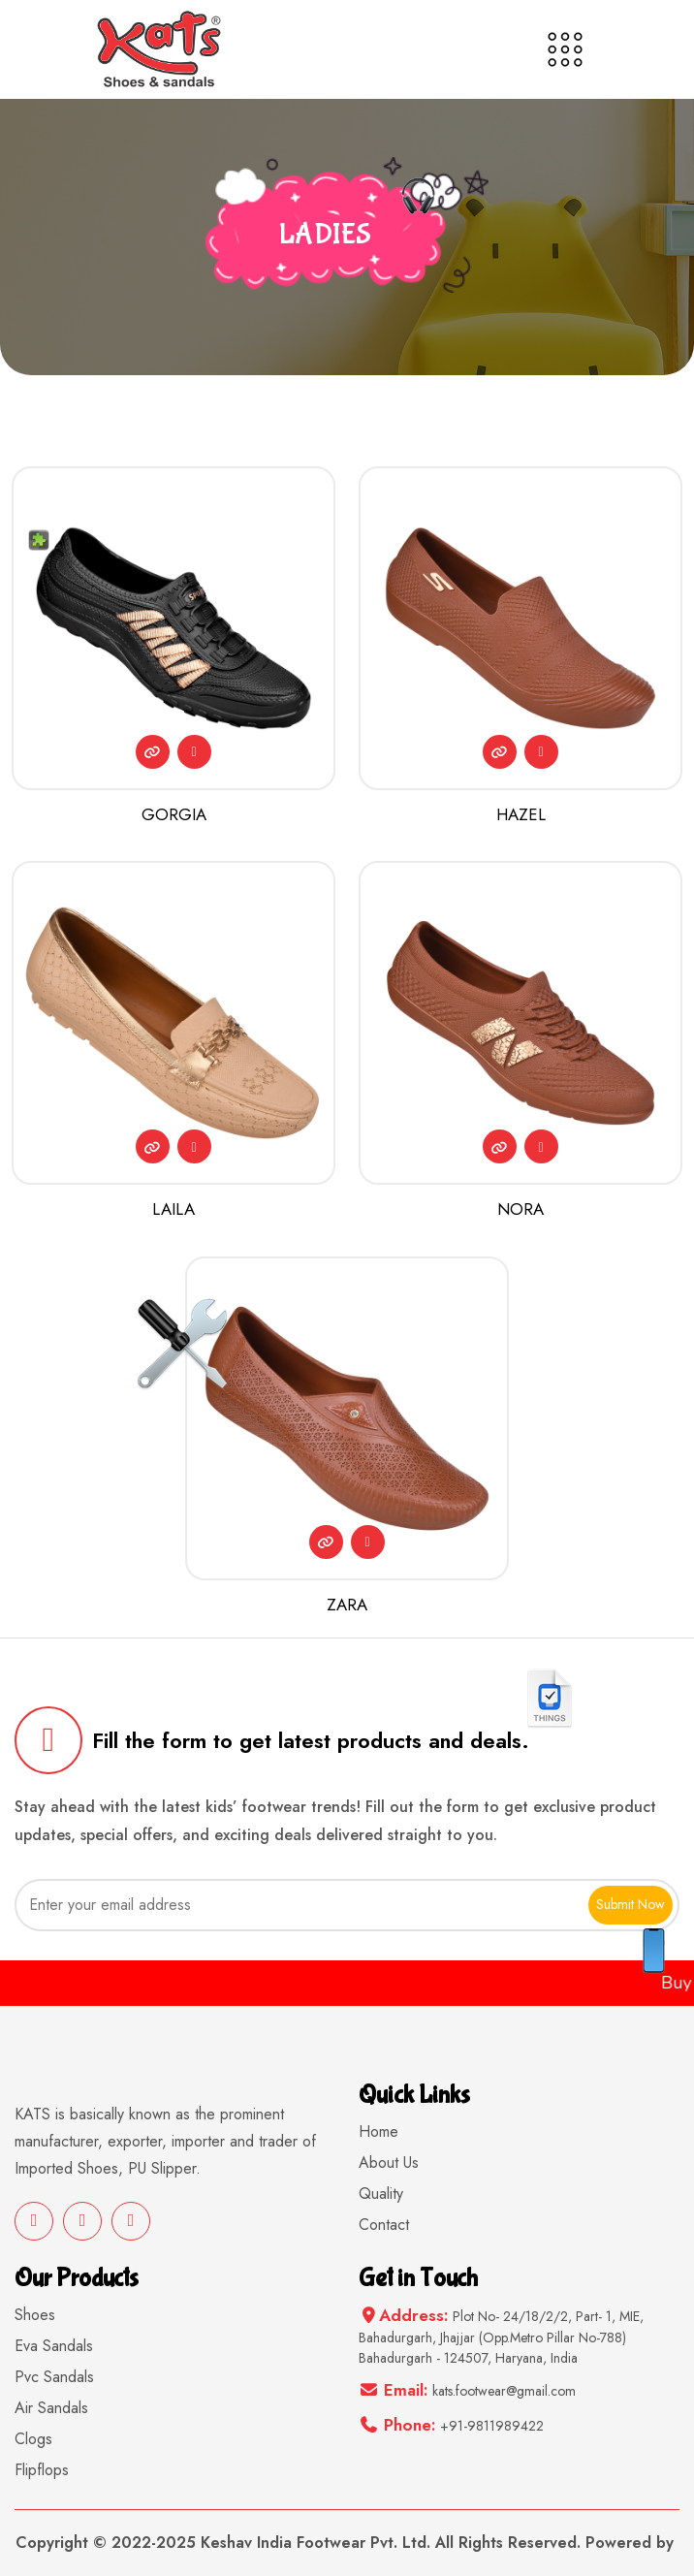 This screenshot has height=2576, width=694. I want to click on iPhone 12 Pro Max device icon, so click(653, 1951).